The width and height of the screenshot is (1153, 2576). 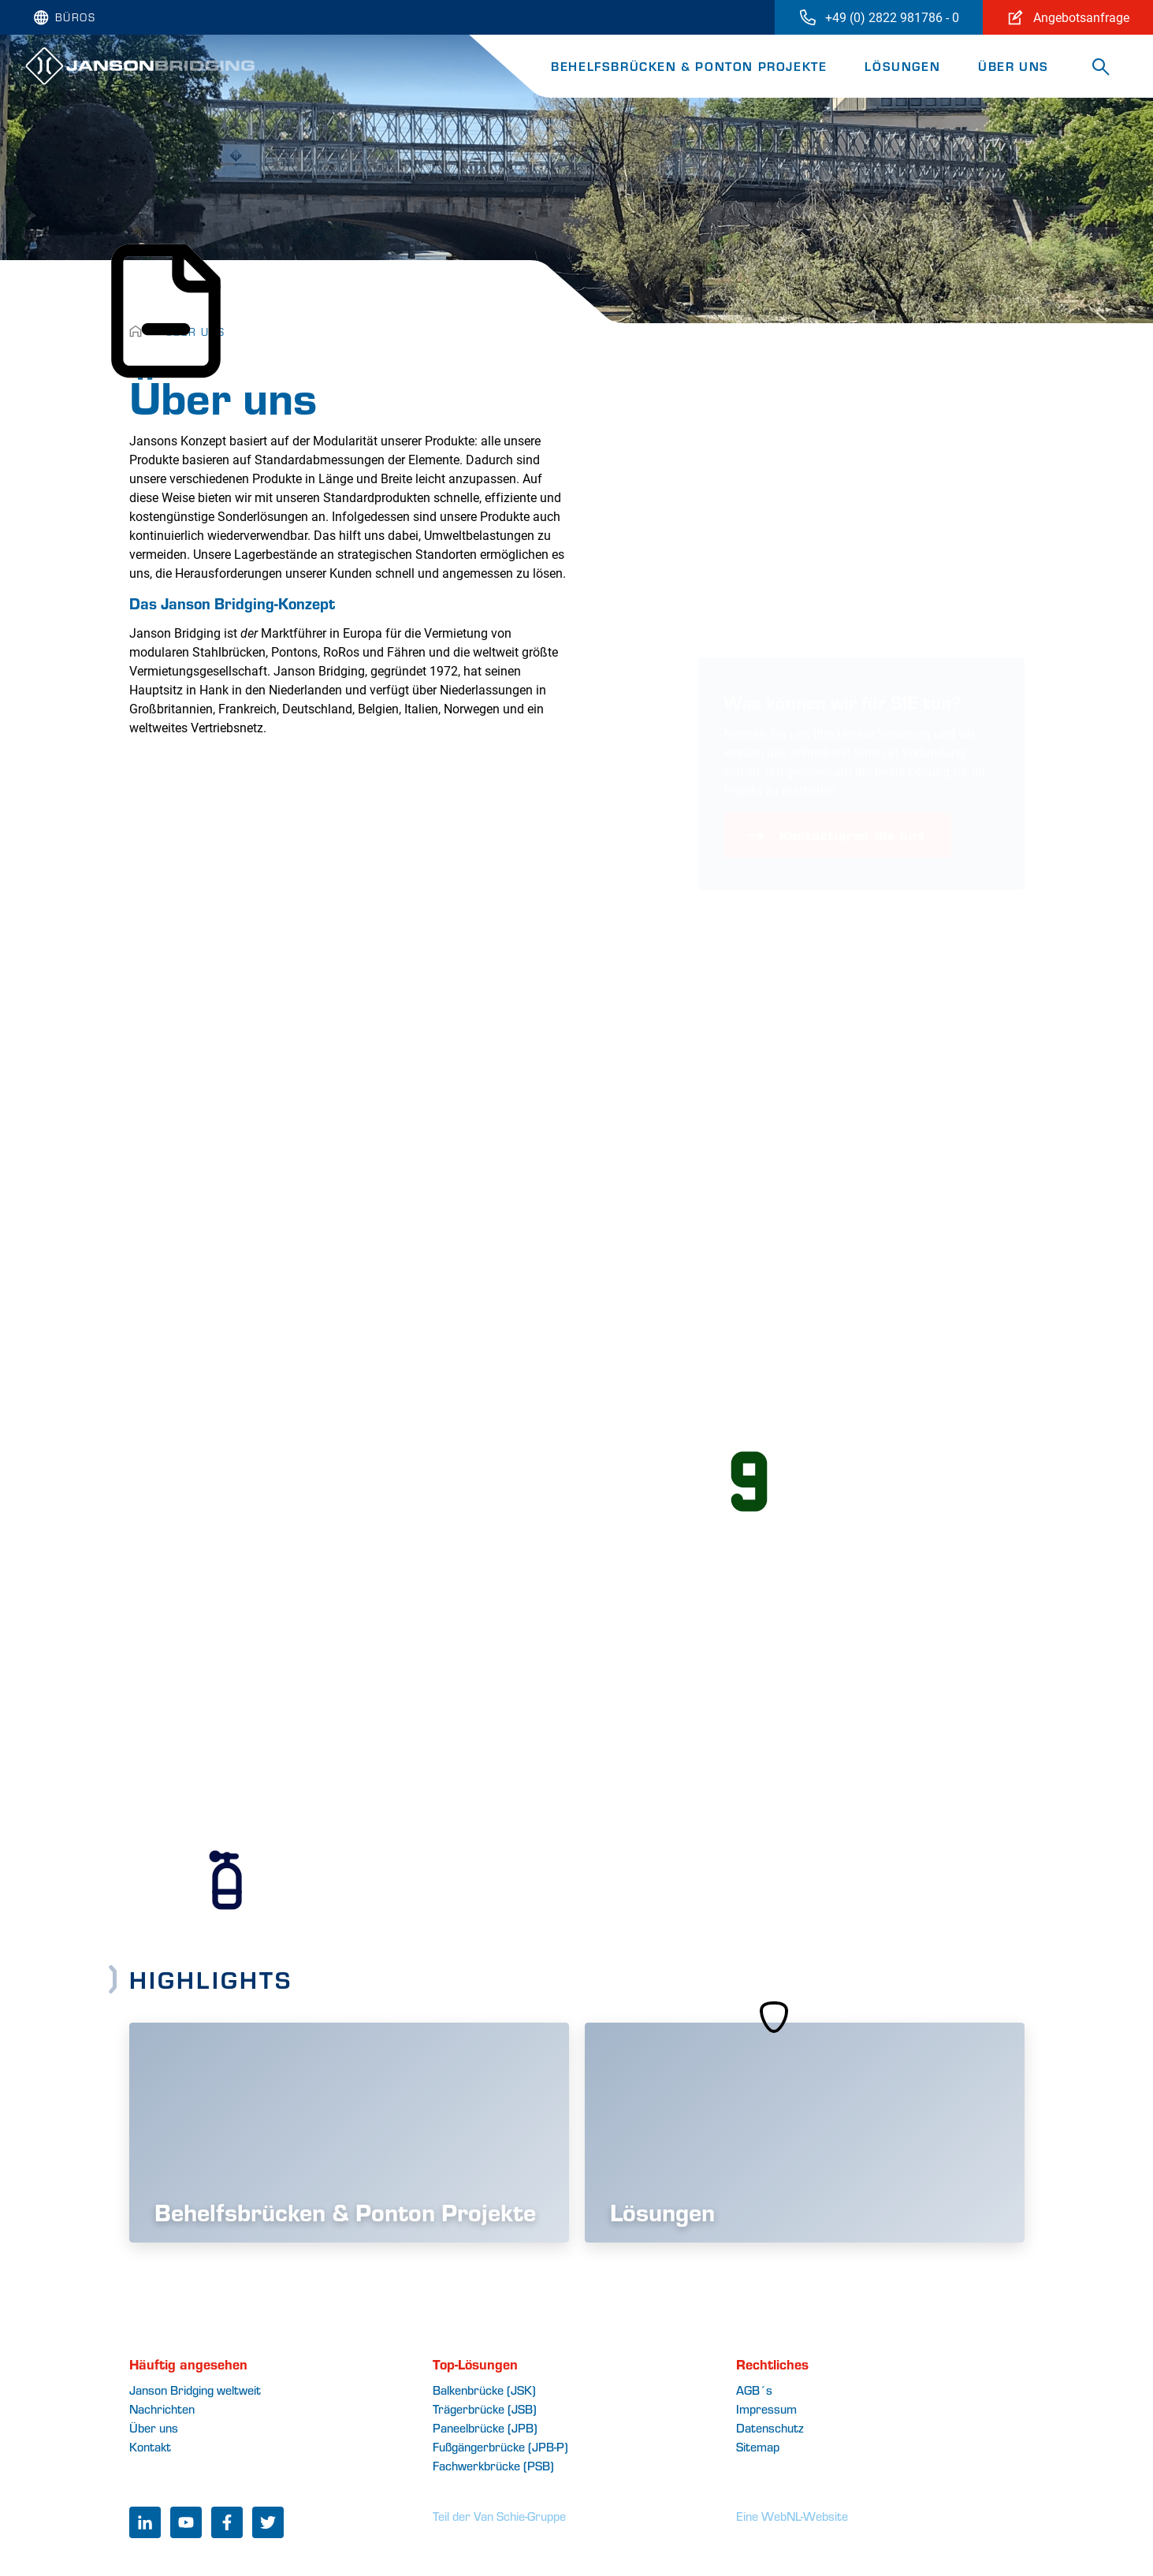 I want to click on remove a file or document, so click(x=166, y=311).